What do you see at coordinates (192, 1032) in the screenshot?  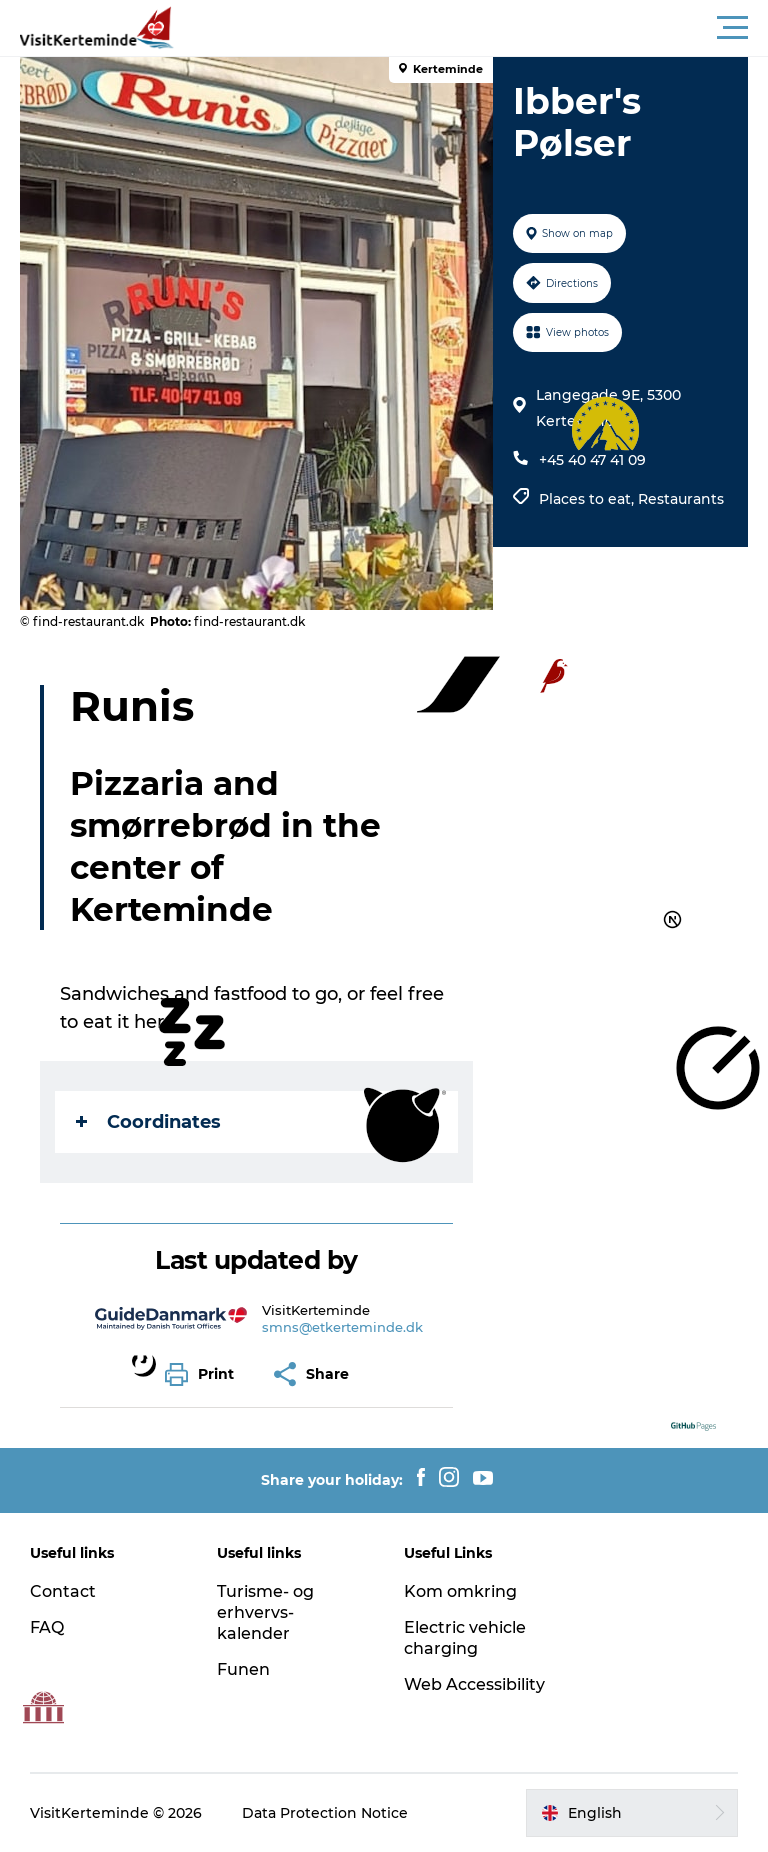 I see `LazyVim neovim configuration logo` at bounding box center [192, 1032].